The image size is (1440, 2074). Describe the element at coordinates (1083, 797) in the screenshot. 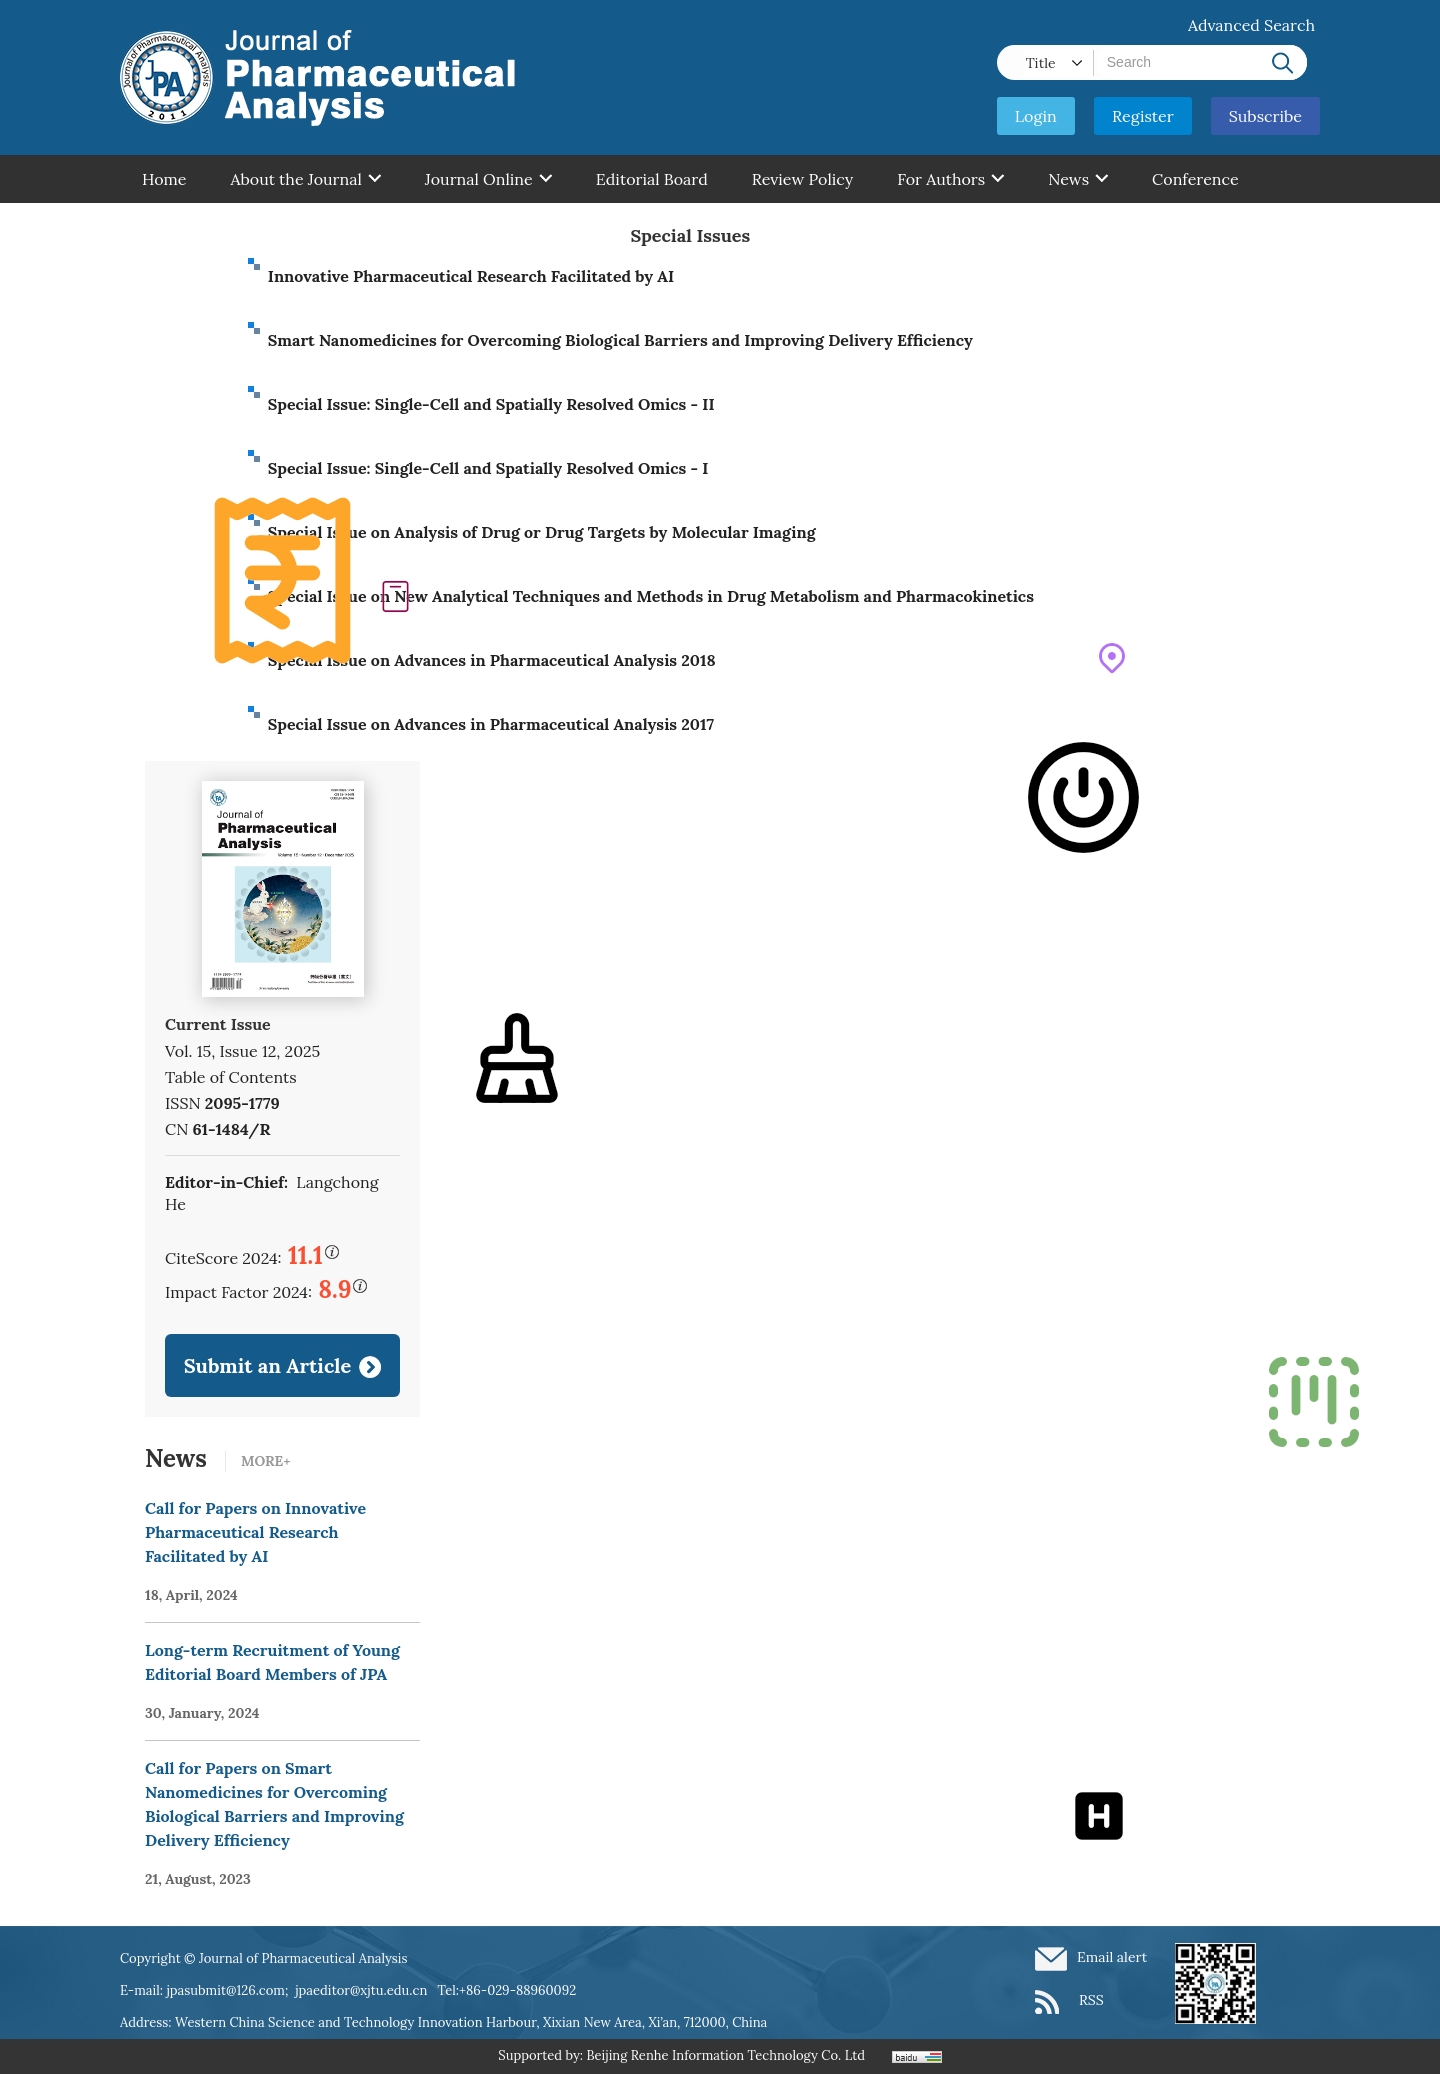

I see `turn device on or off` at that location.